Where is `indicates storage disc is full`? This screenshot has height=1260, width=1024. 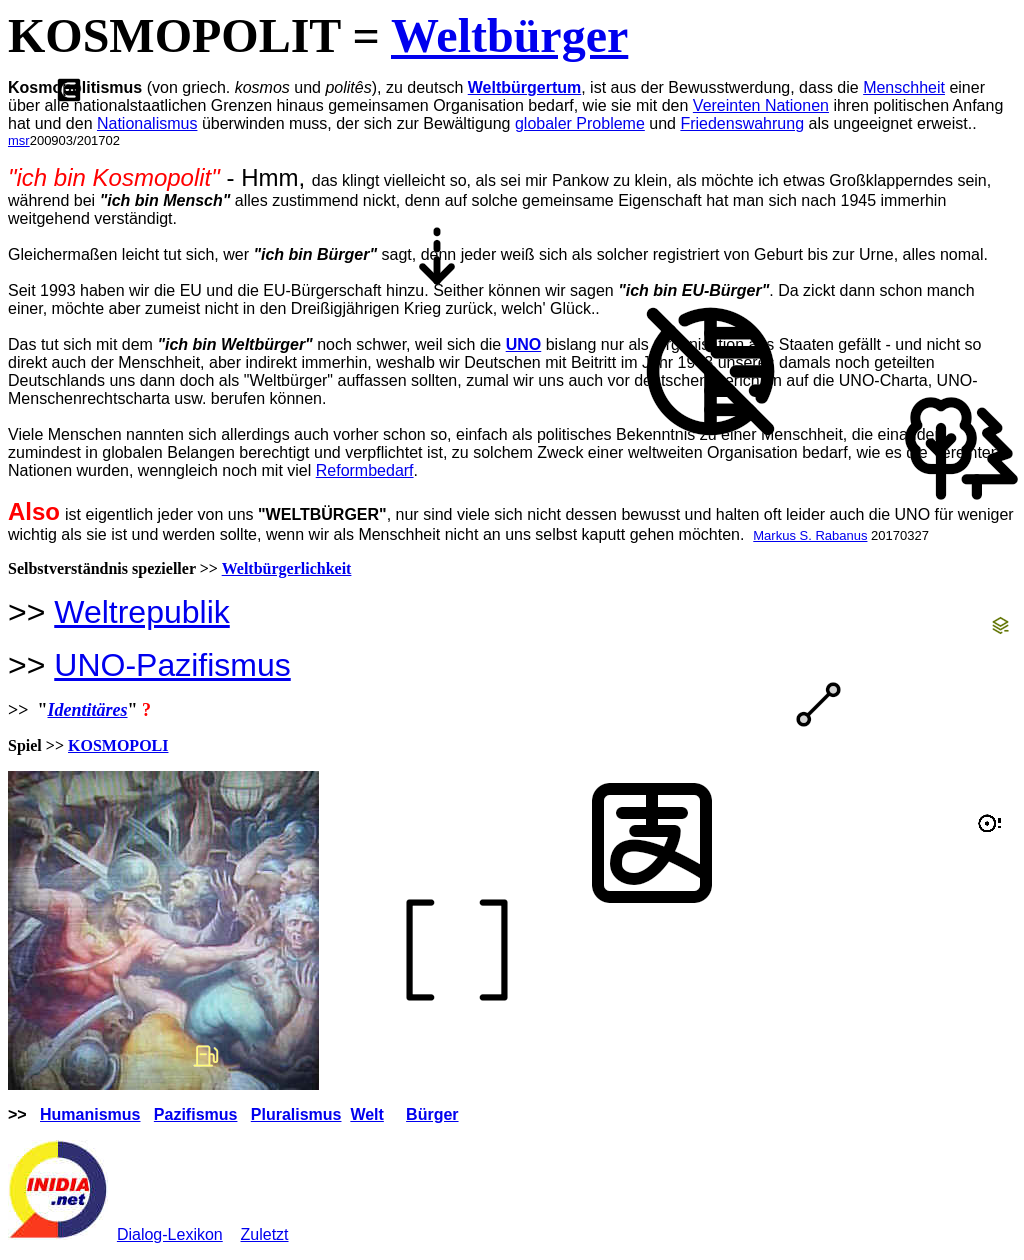 indicates storage disc is full is located at coordinates (989, 823).